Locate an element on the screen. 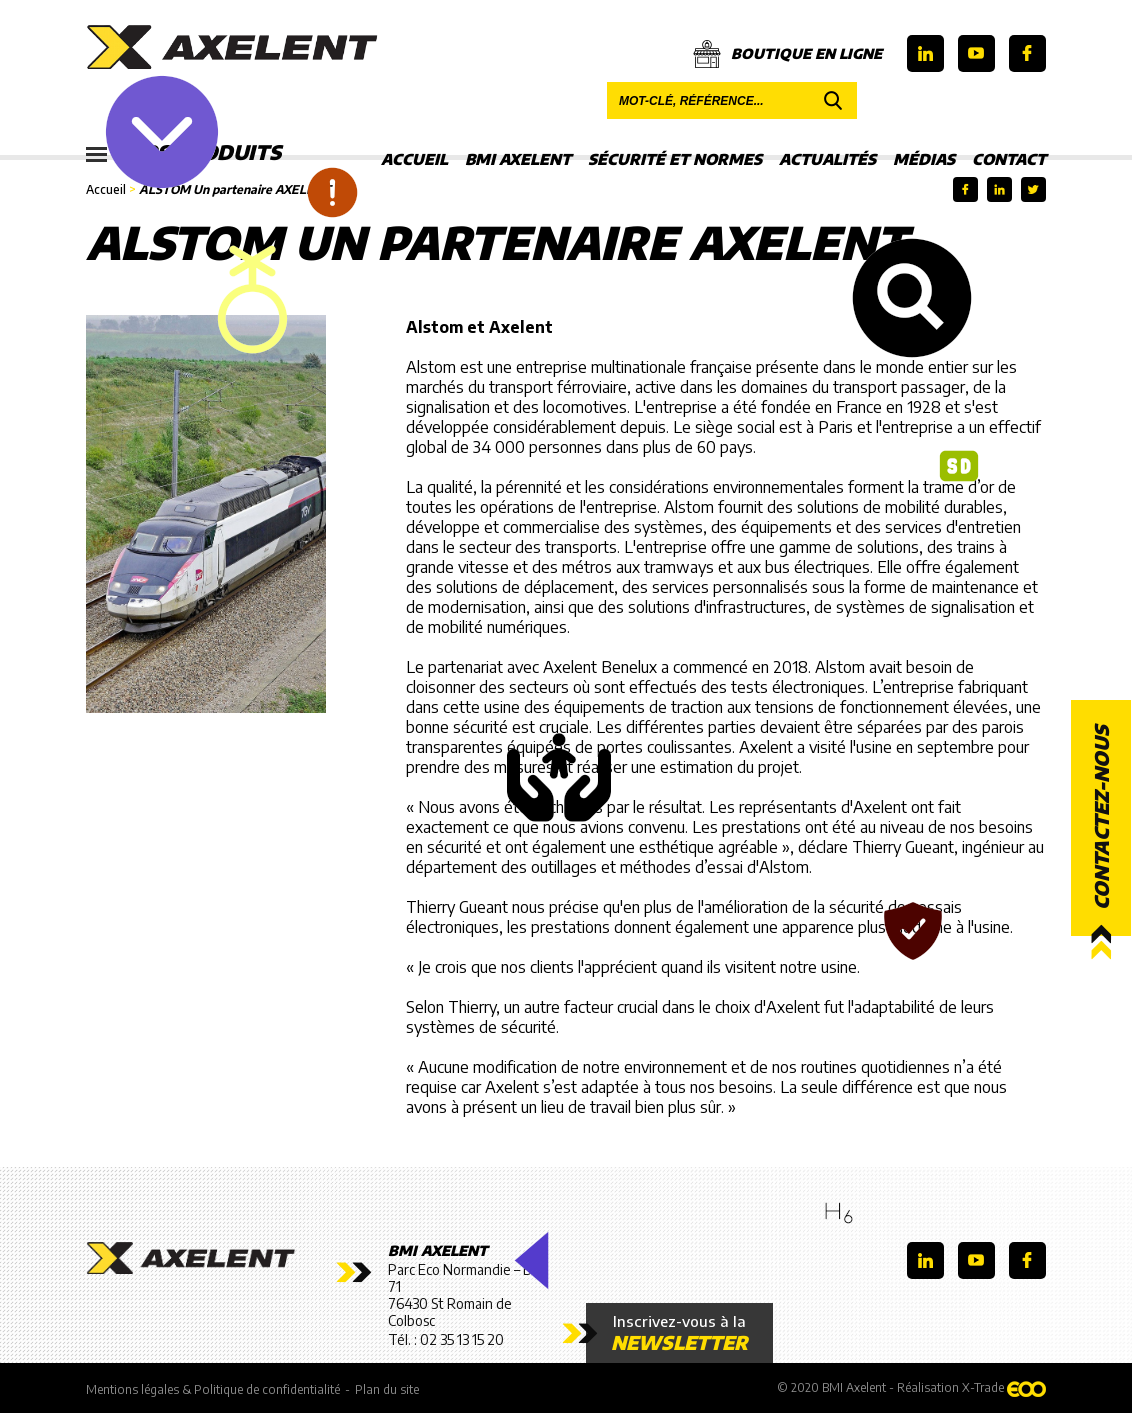 The width and height of the screenshot is (1132, 1413). format text as heading level 6 is located at coordinates (837, 1212).